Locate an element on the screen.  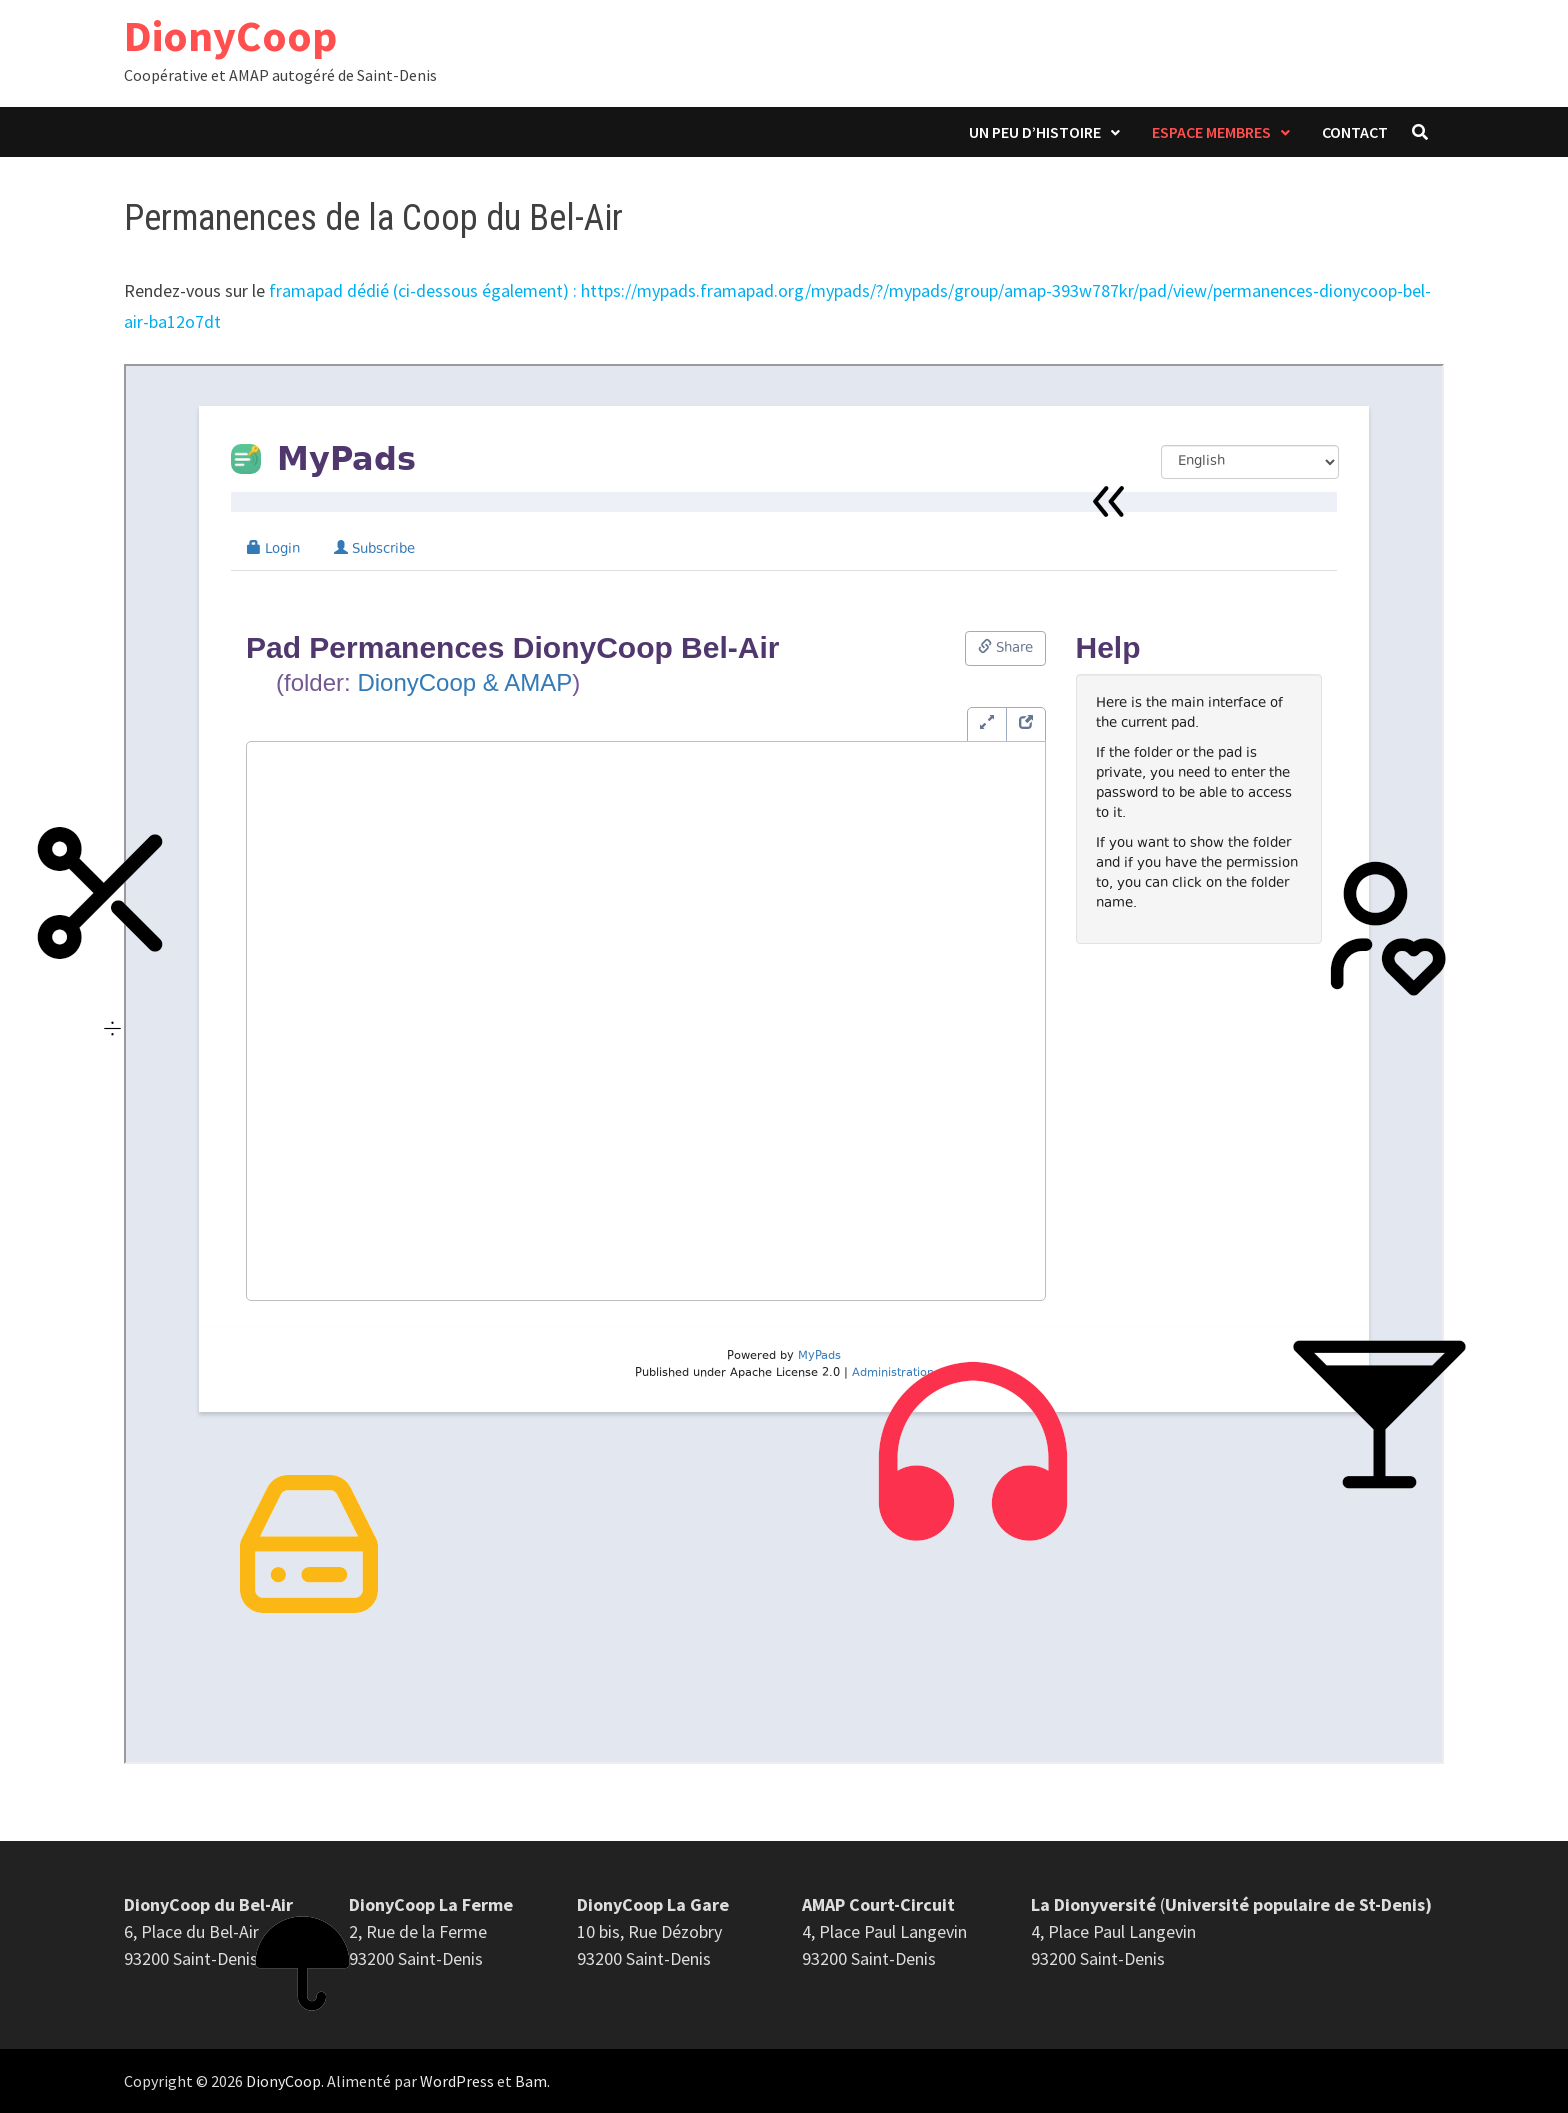
listen to audio or music is located at coordinates (973, 1456).